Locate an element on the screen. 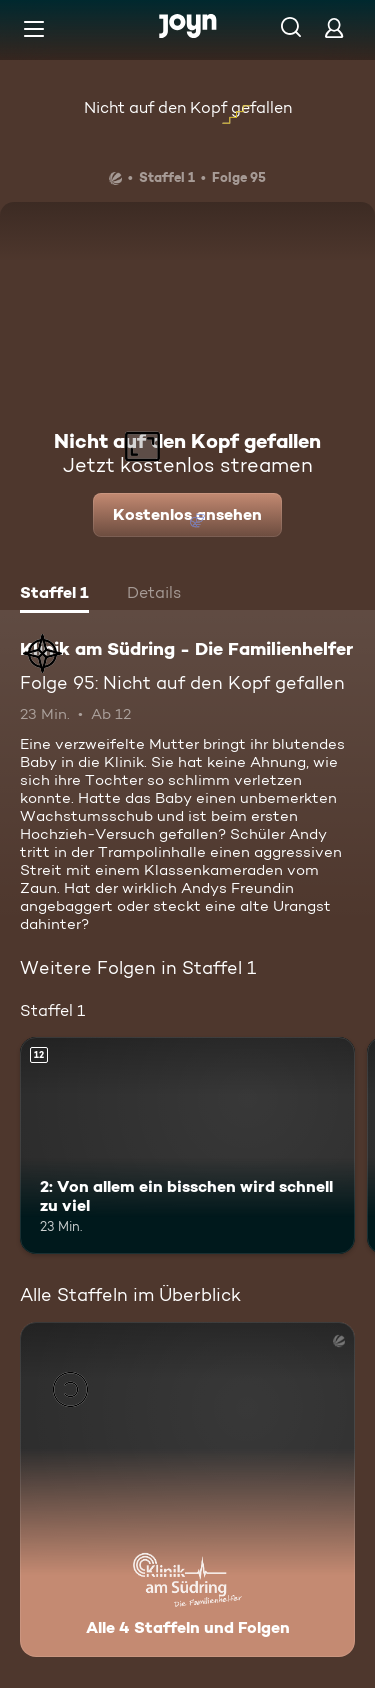  view step-by-step instructions or progress is located at coordinates (236, 114).